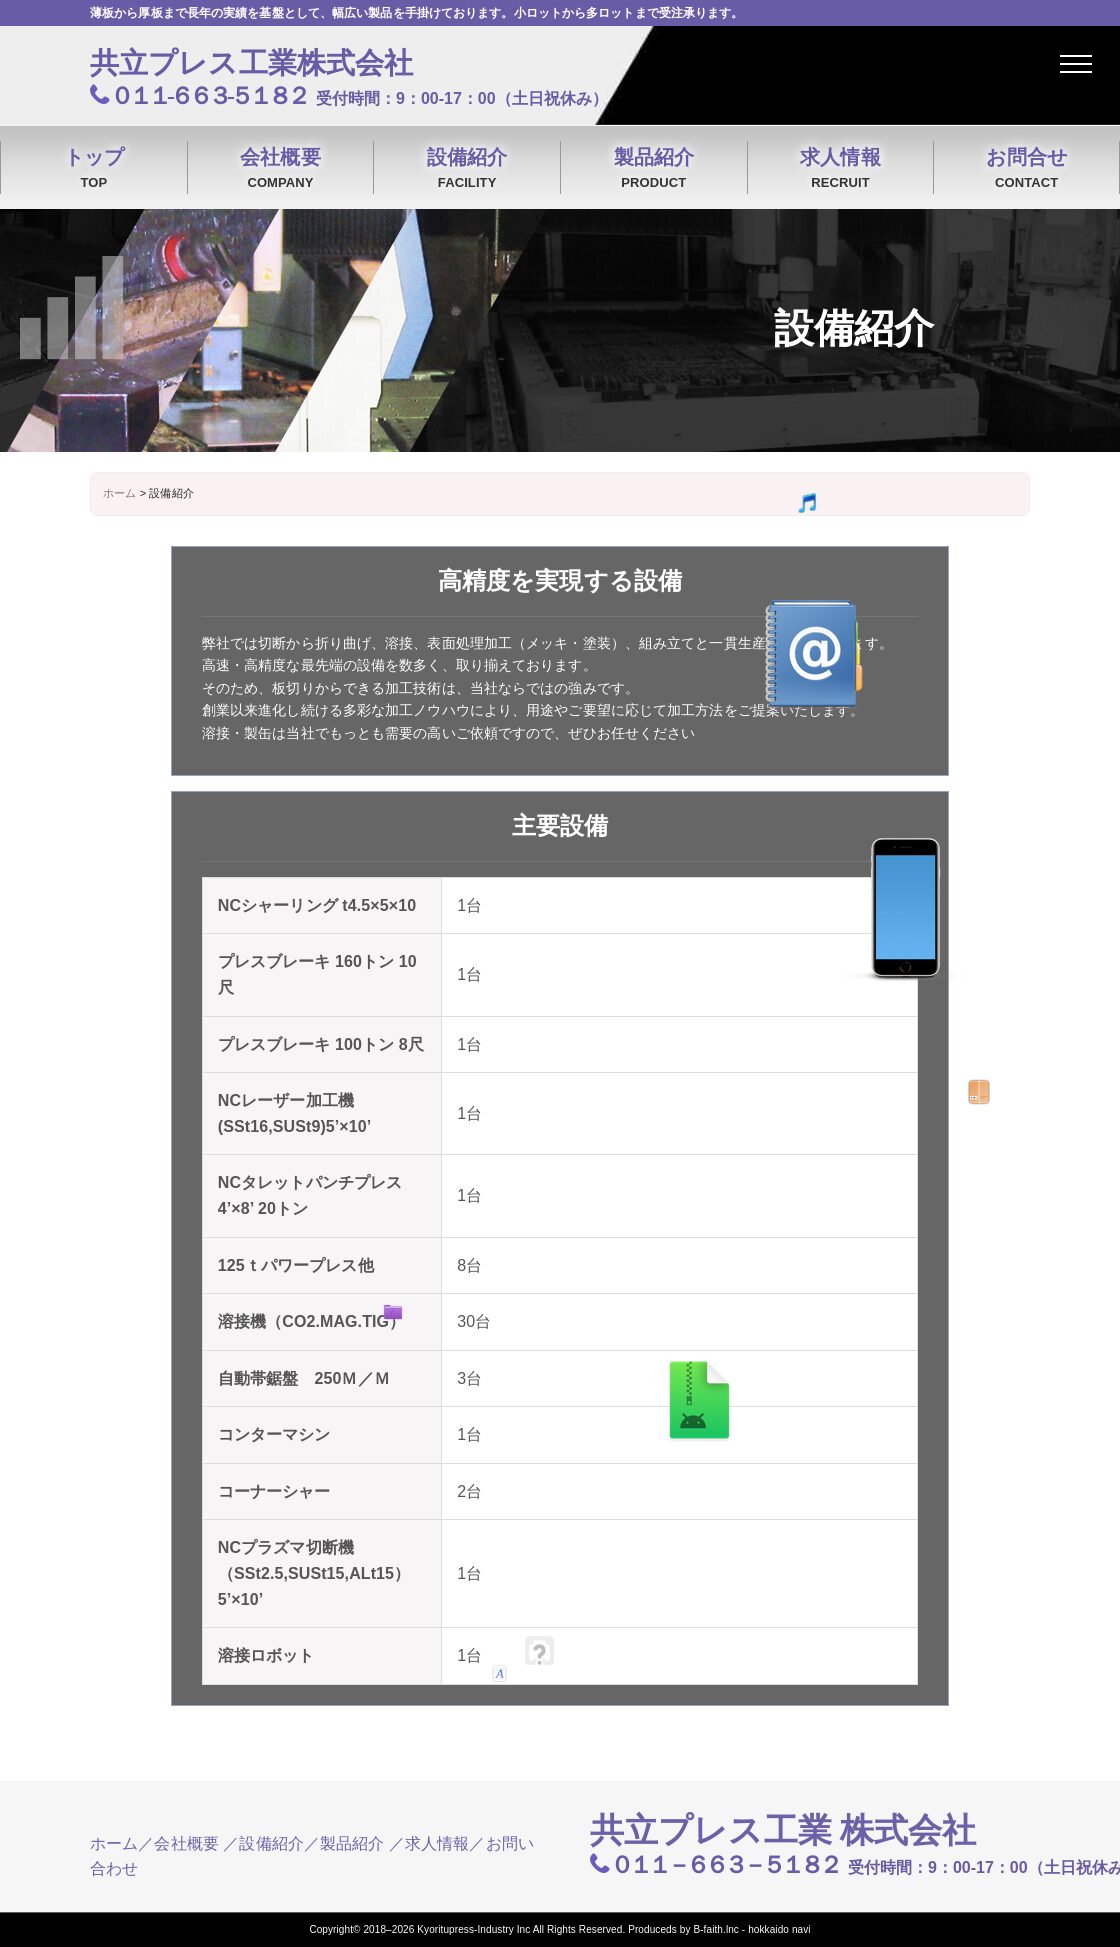 The height and width of the screenshot is (1947, 1120). What do you see at coordinates (905, 909) in the screenshot?
I see `iPhone SE device icon for system identification` at bounding box center [905, 909].